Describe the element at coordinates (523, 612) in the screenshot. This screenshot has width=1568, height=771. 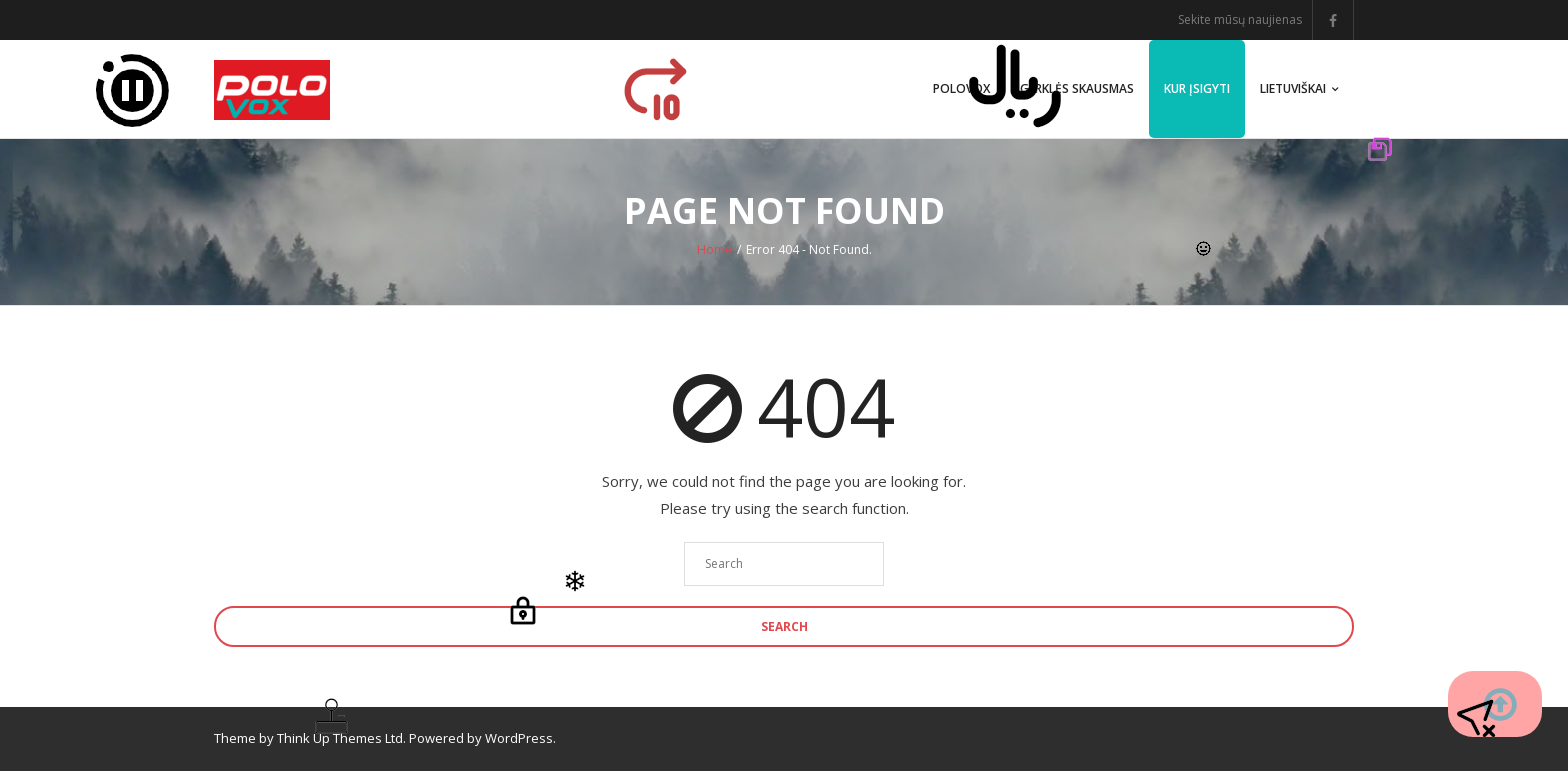
I see `access security or password settings` at that location.